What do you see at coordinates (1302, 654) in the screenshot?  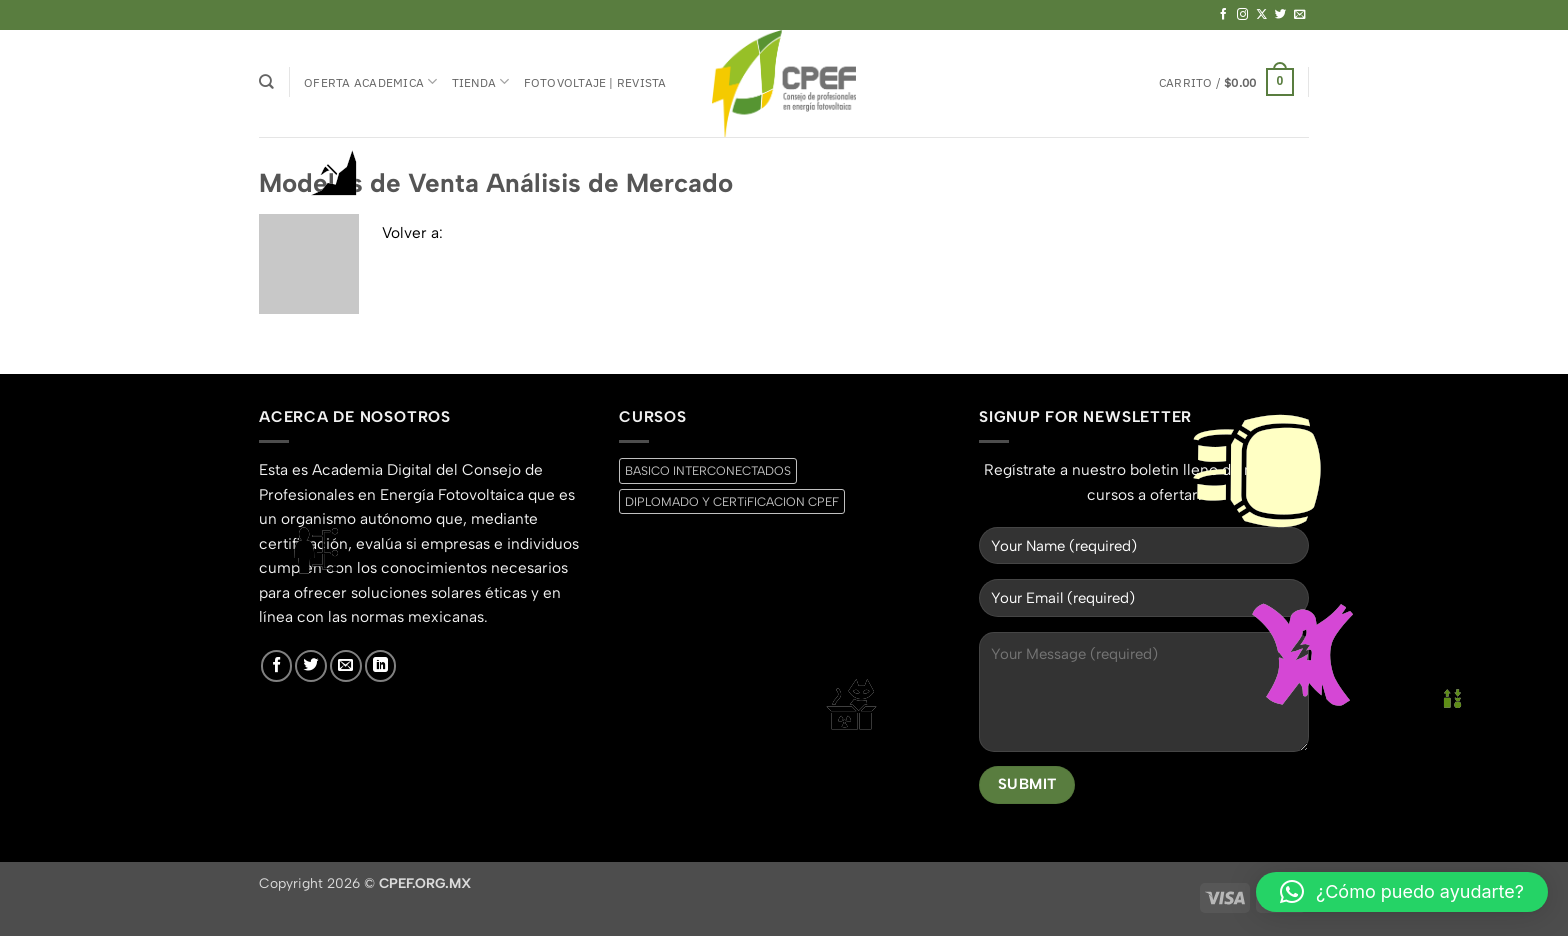 I see `select animal hide material or resource` at bounding box center [1302, 654].